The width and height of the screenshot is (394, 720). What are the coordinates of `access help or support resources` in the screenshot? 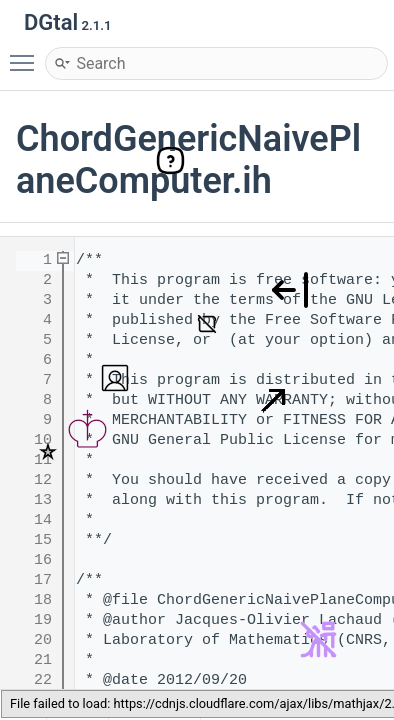 It's located at (170, 160).